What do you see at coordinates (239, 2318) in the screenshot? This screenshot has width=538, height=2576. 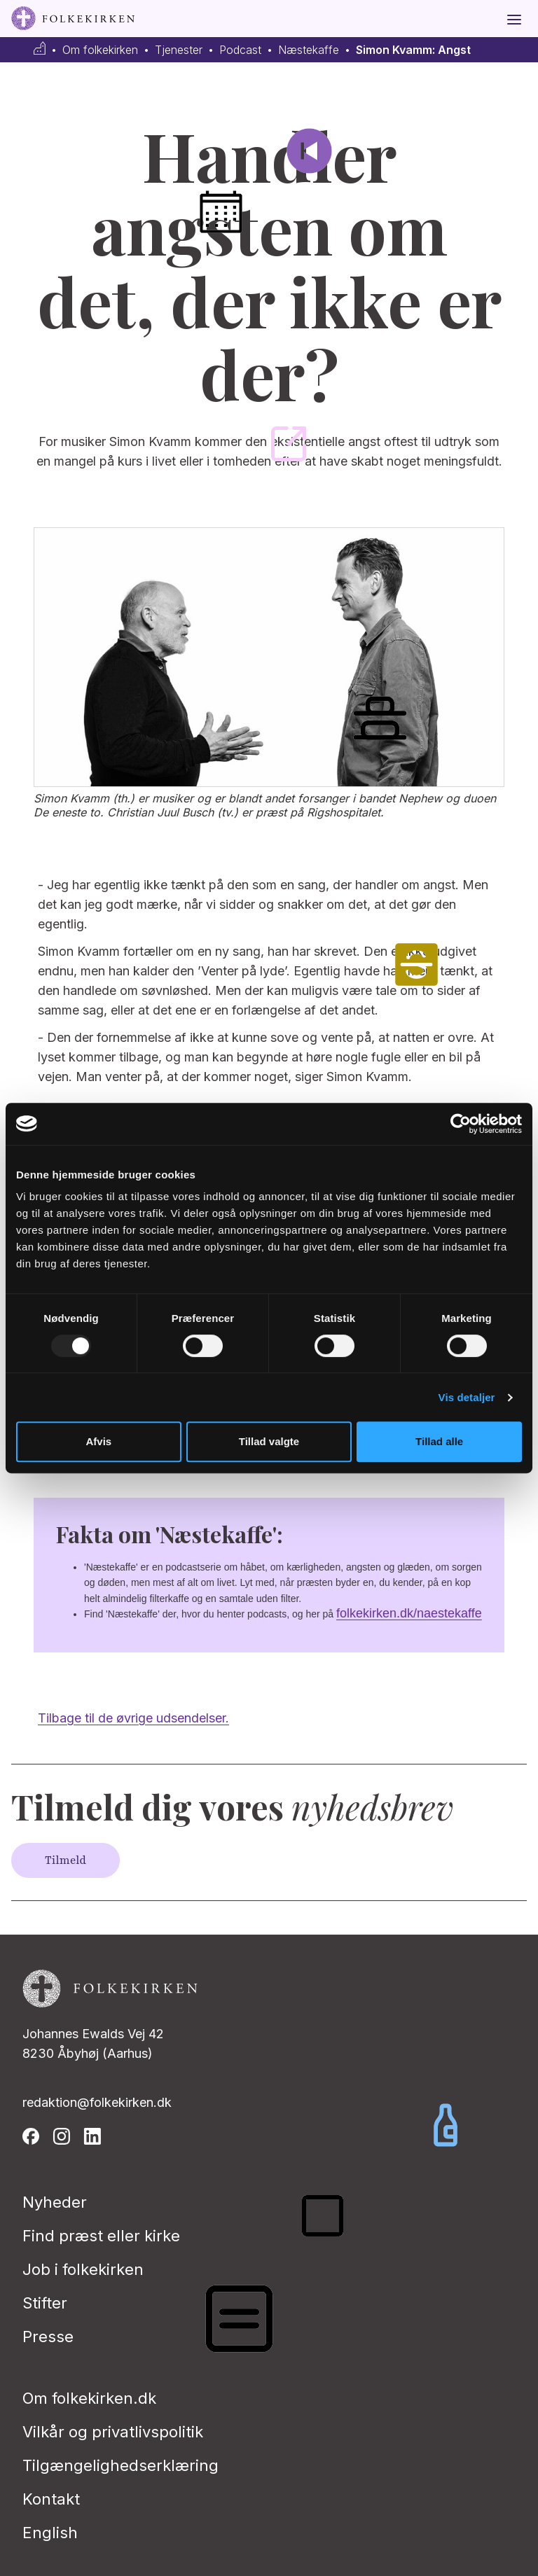 I see `indicates equality or comparison function` at bounding box center [239, 2318].